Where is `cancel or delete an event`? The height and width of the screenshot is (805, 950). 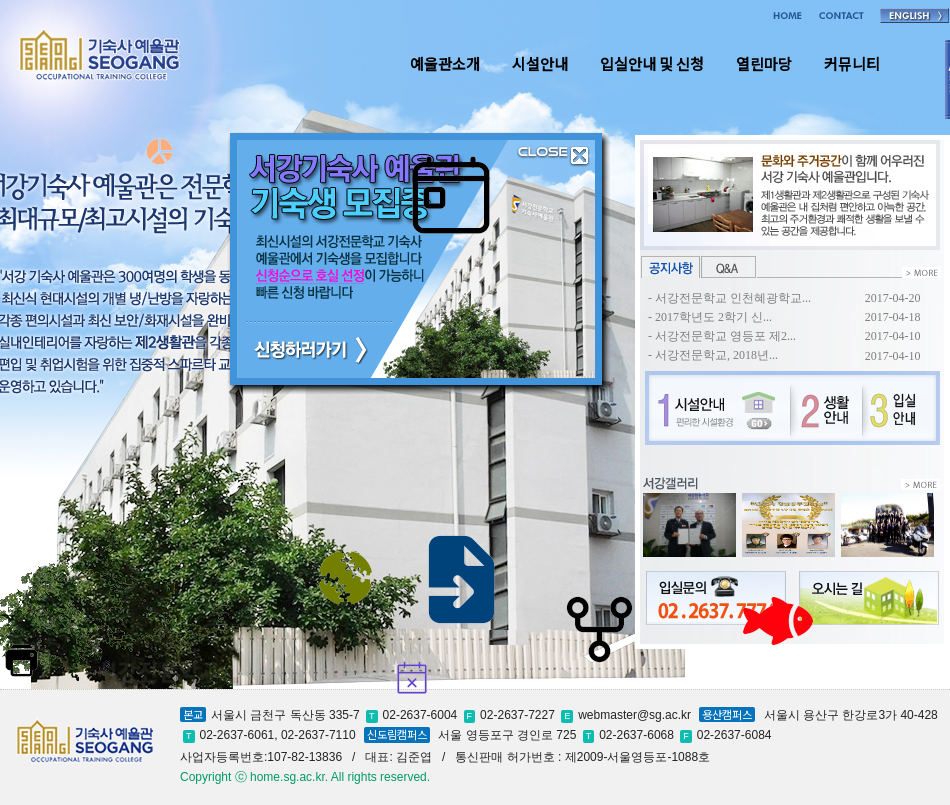 cancel or delete an event is located at coordinates (412, 679).